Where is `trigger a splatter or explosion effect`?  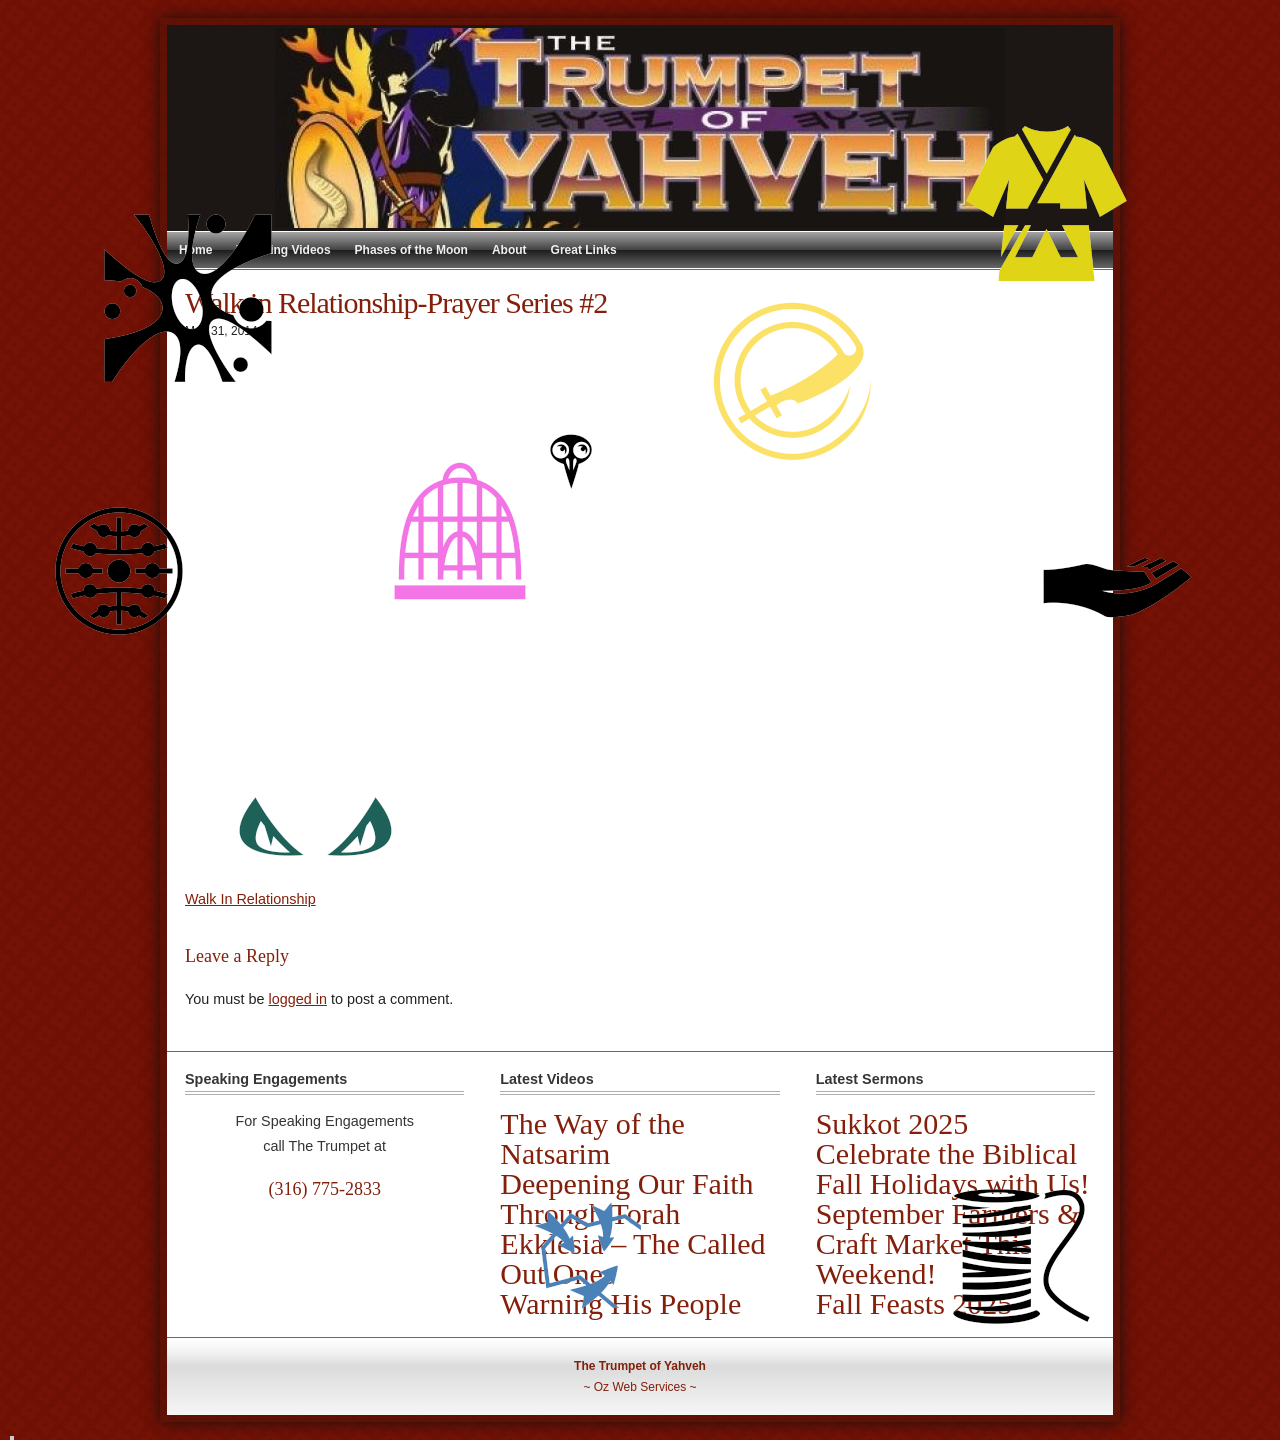 trigger a splatter or explosion effect is located at coordinates (188, 298).